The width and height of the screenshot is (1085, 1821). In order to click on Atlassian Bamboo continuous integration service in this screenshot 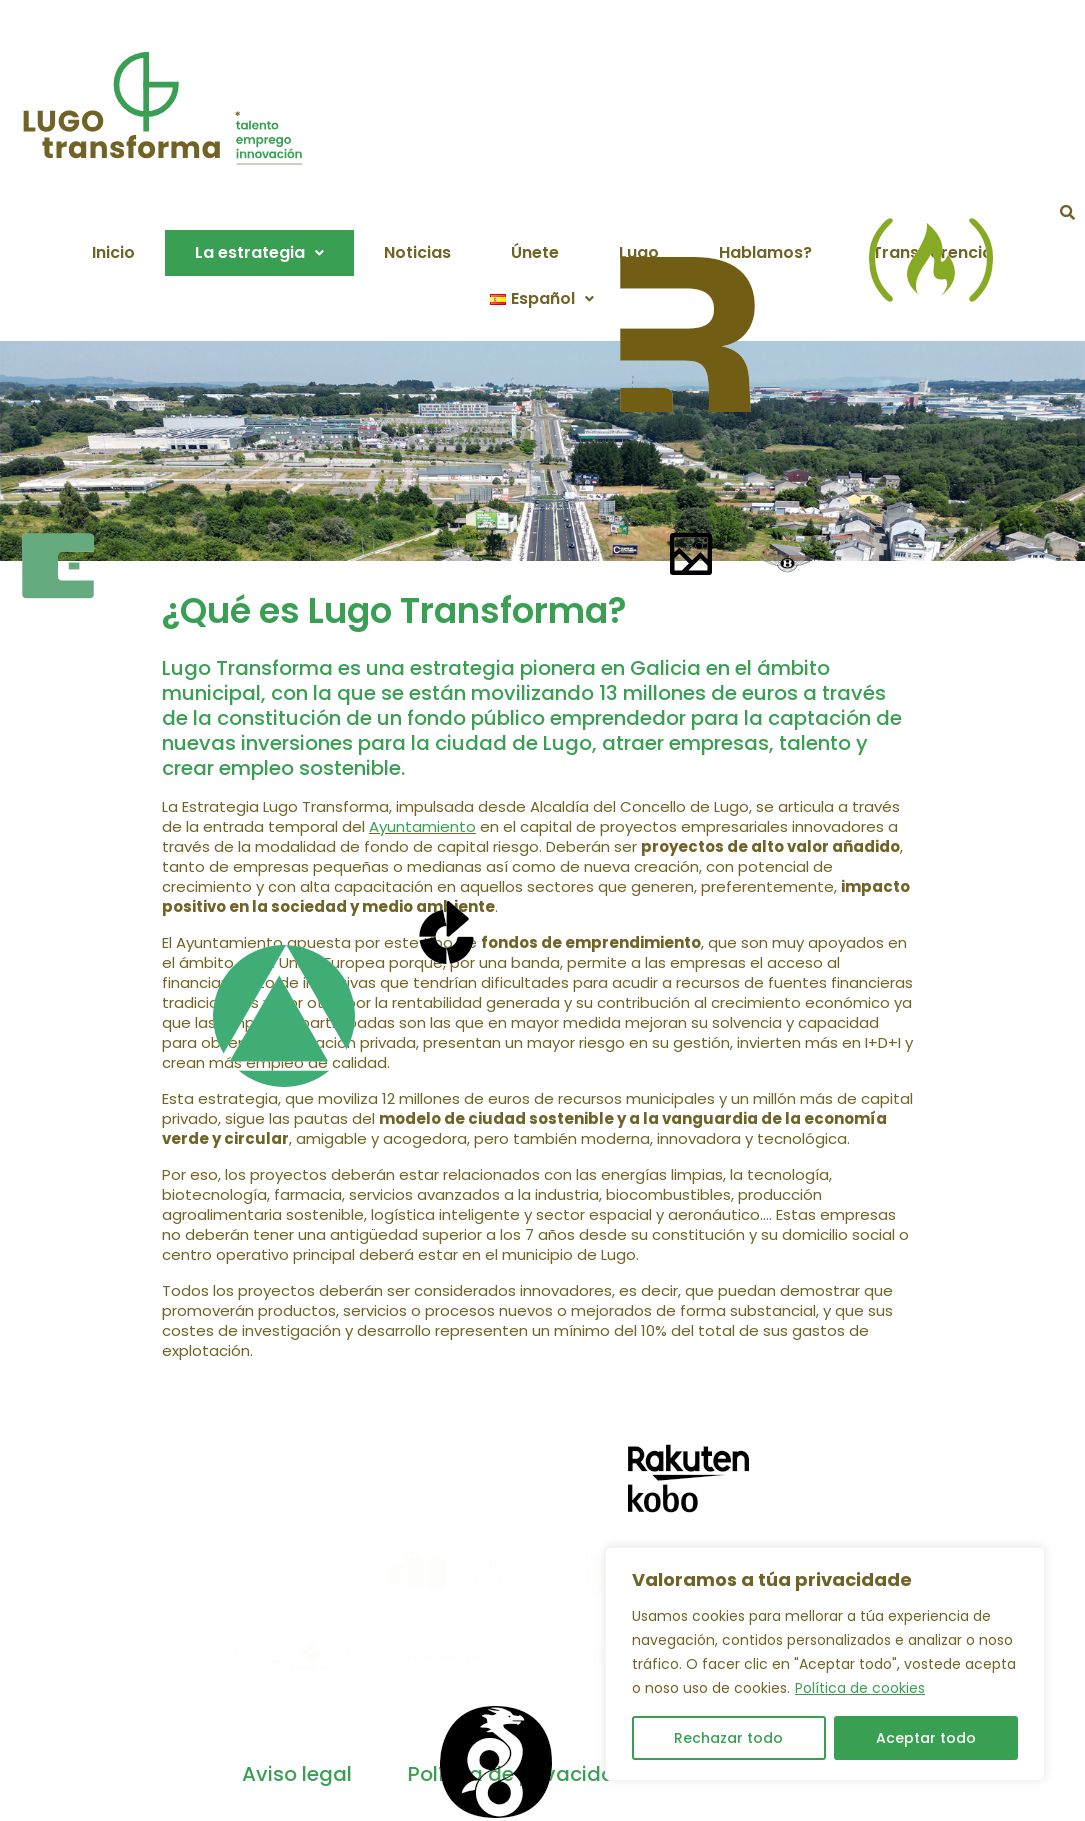, I will do `click(446, 932)`.